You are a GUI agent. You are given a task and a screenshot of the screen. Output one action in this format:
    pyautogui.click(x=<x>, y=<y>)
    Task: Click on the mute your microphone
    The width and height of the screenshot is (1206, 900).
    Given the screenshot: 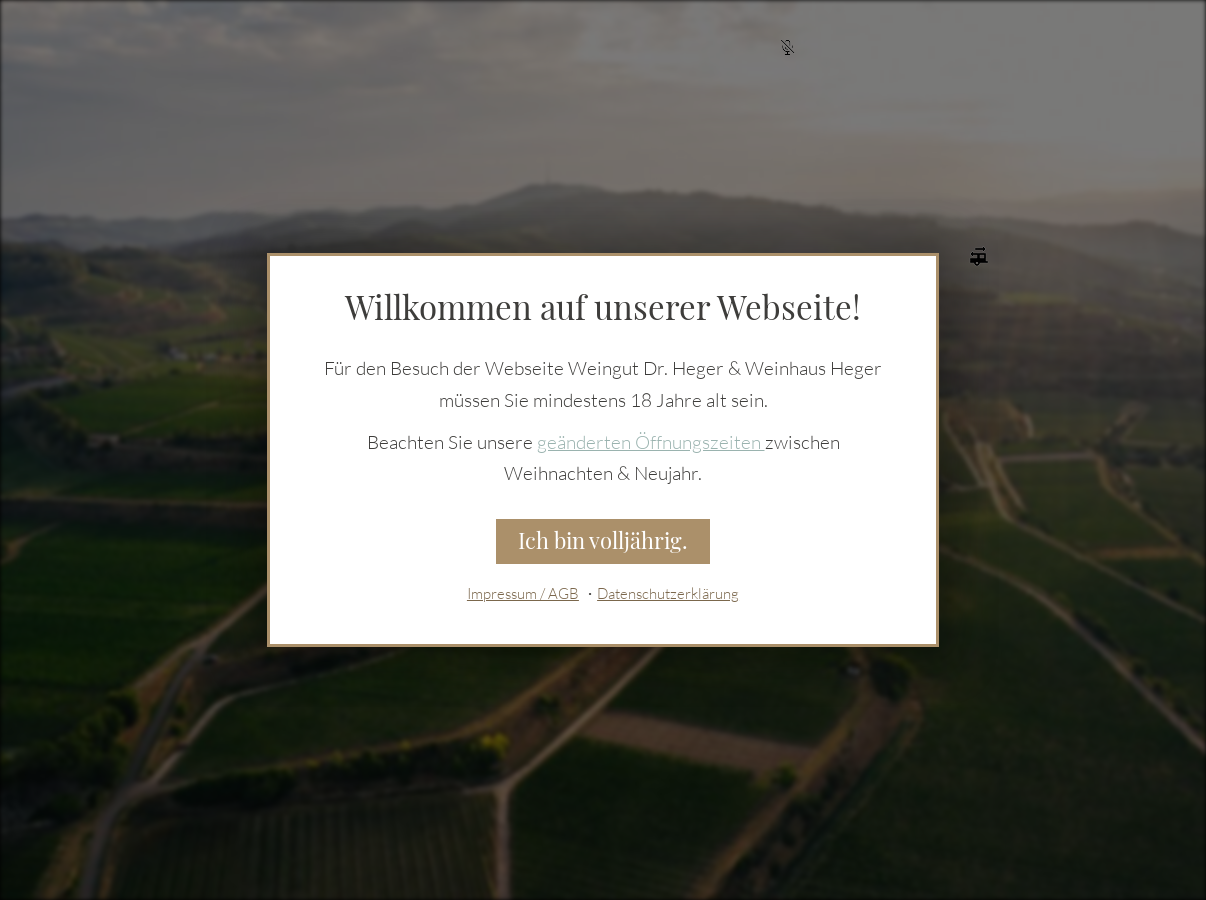 What is the action you would take?
    pyautogui.click(x=787, y=47)
    